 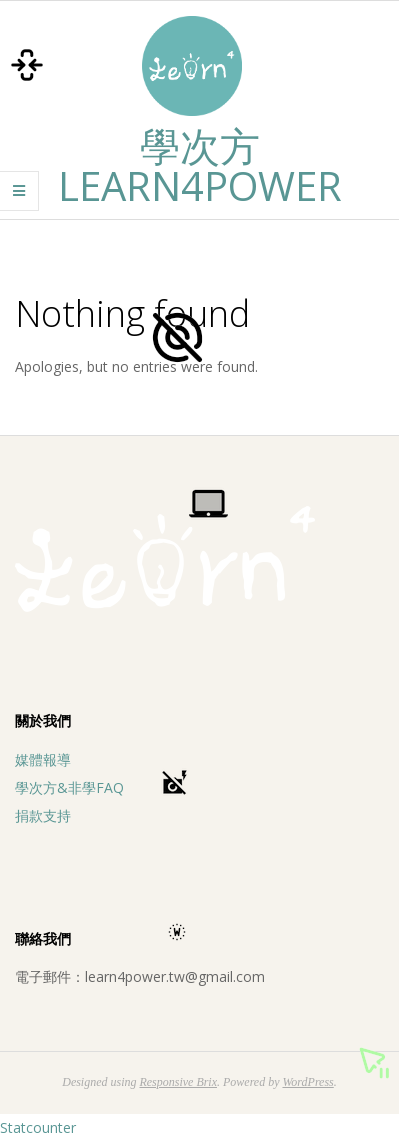 What do you see at coordinates (175, 782) in the screenshot?
I see `camera flash is disabled` at bounding box center [175, 782].